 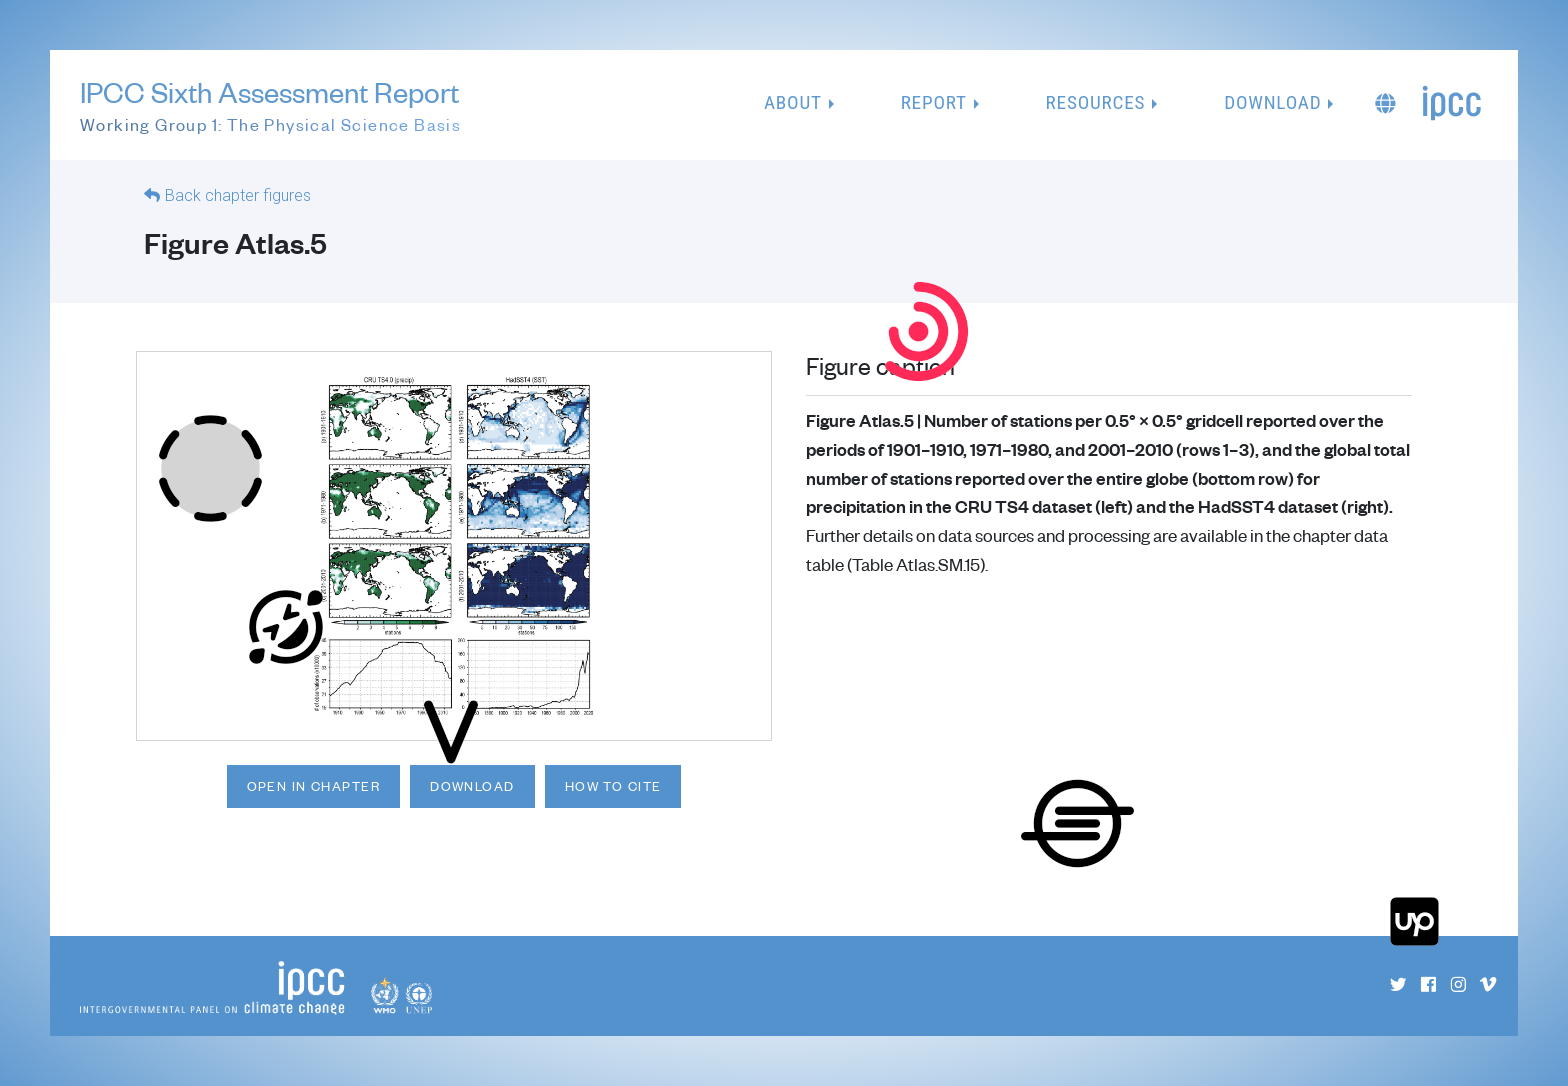 What do you see at coordinates (210, 468) in the screenshot?
I see `indicates loading or processing in progress` at bounding box center [210, 468].